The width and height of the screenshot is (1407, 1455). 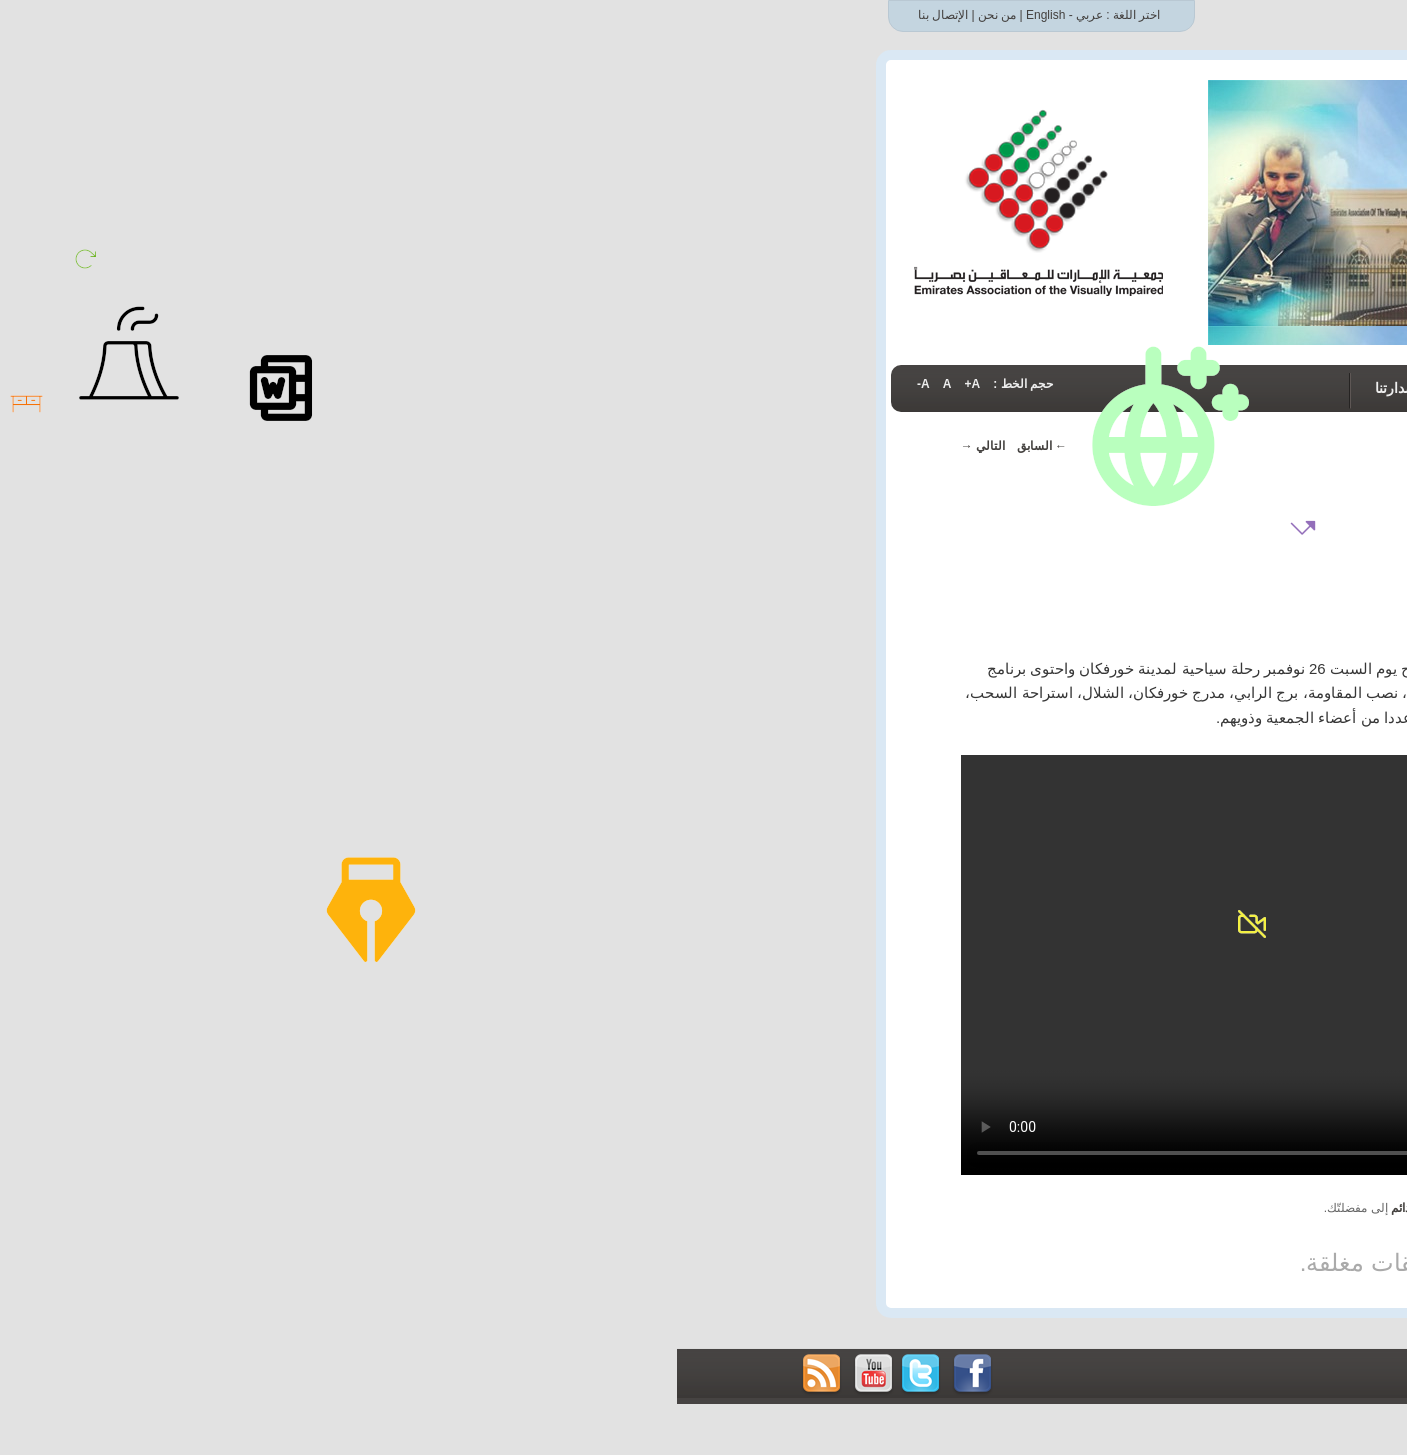 I want to click on access party or celebration mode, so click(x=1164, y=429).